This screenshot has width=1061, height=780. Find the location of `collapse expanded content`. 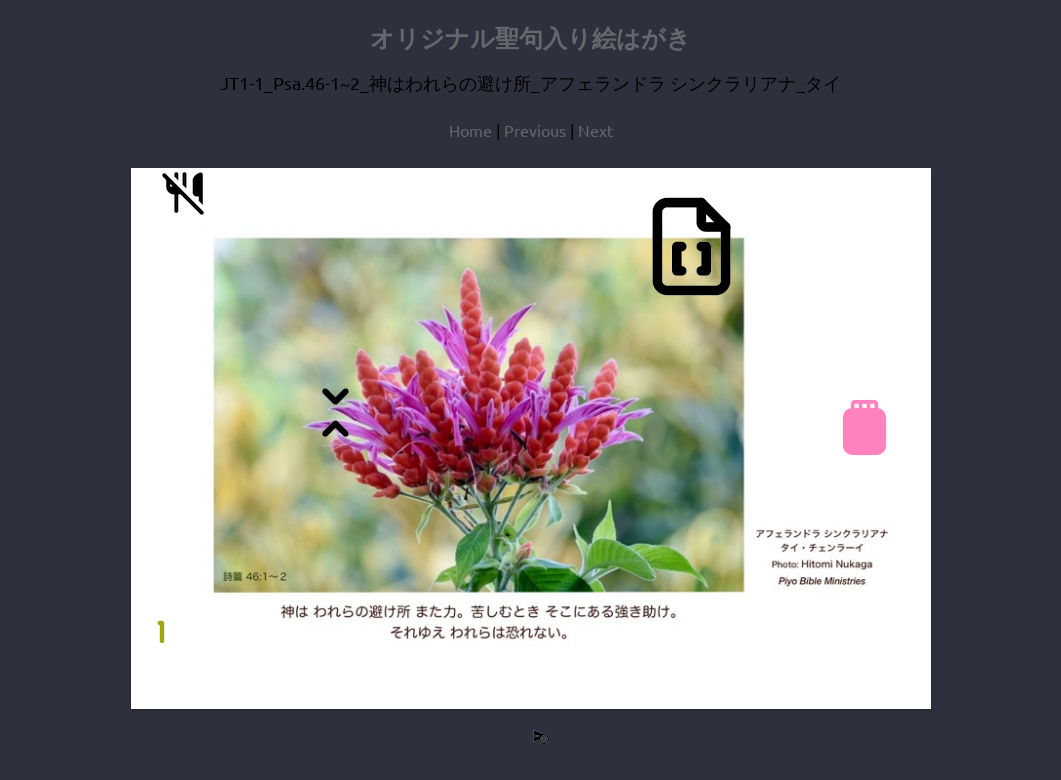

collapse expanded content is located at coordinates (335, 412).